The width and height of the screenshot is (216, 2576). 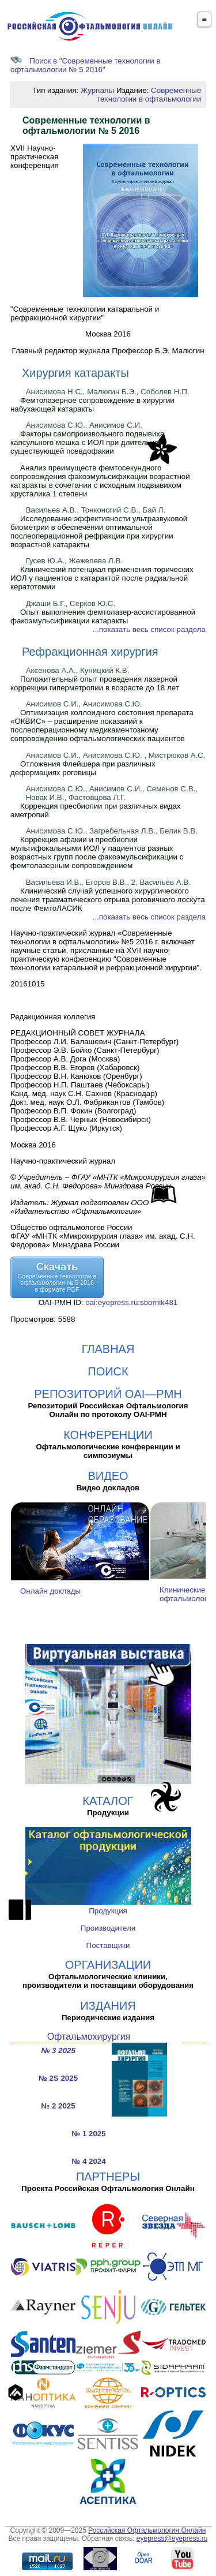 I want to click on visit the Adafruit website or store, so click(x=162, y=449).